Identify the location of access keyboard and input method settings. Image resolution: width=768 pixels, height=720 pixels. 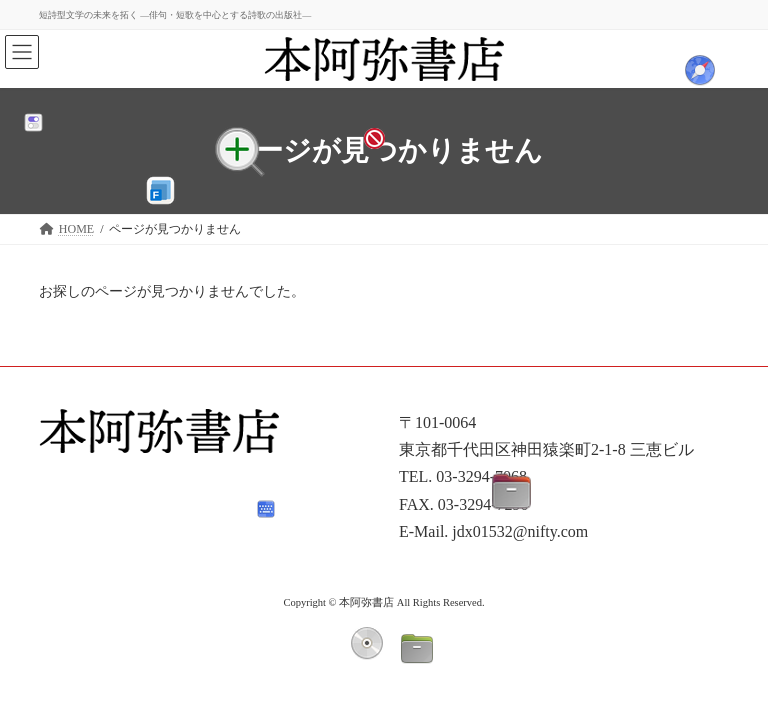
(266, 509).